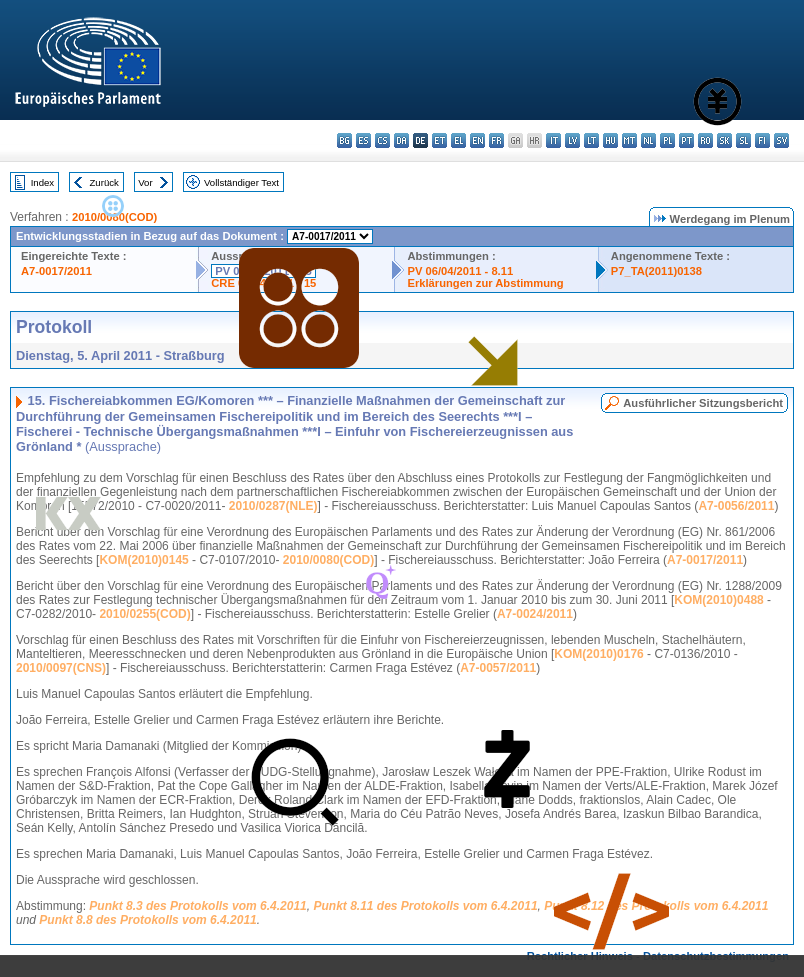 This screenshot has width=804, height=977. What do you see at coordinates (381, 582) in the screenshot?
I see `open qwant search engine` at bounding box center [381, 582].